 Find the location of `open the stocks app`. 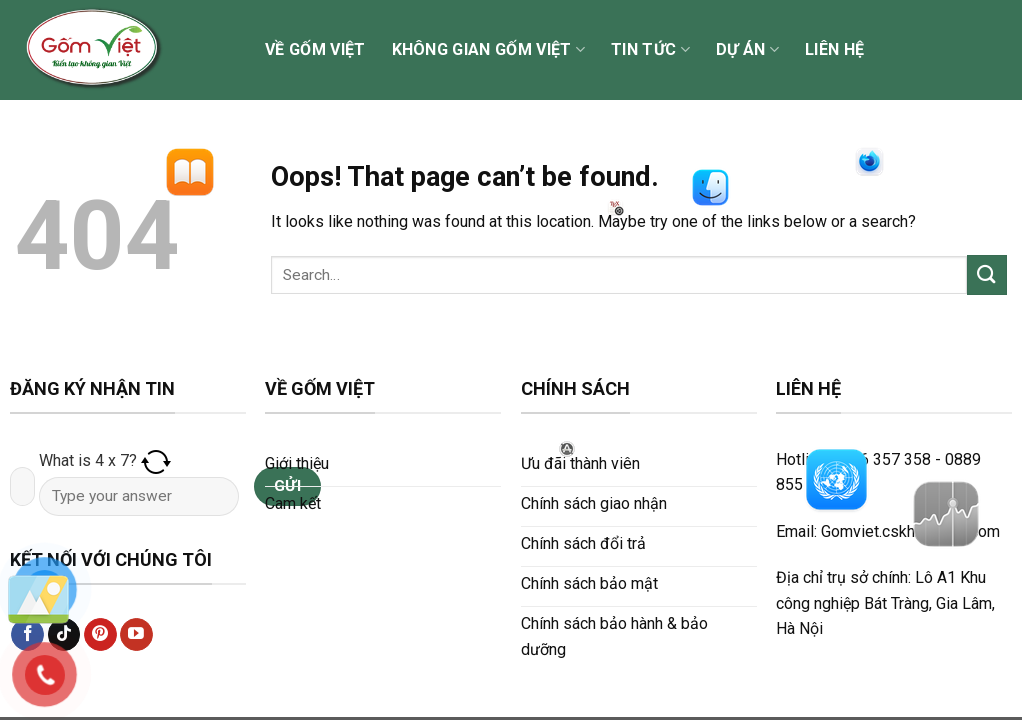

open the stocks app is located at coordinates (946, 514).